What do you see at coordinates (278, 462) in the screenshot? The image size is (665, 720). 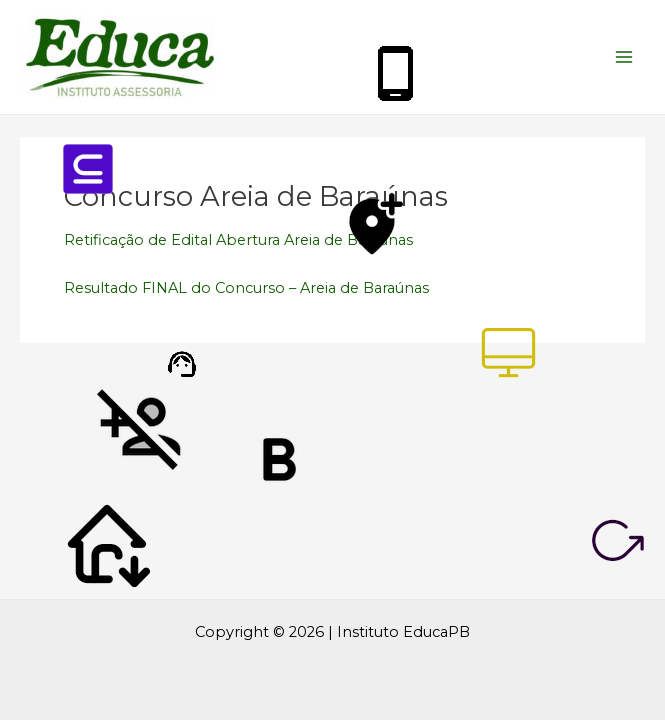 I see `apply bold formatting to selected text` at bounding box center [278, 462].